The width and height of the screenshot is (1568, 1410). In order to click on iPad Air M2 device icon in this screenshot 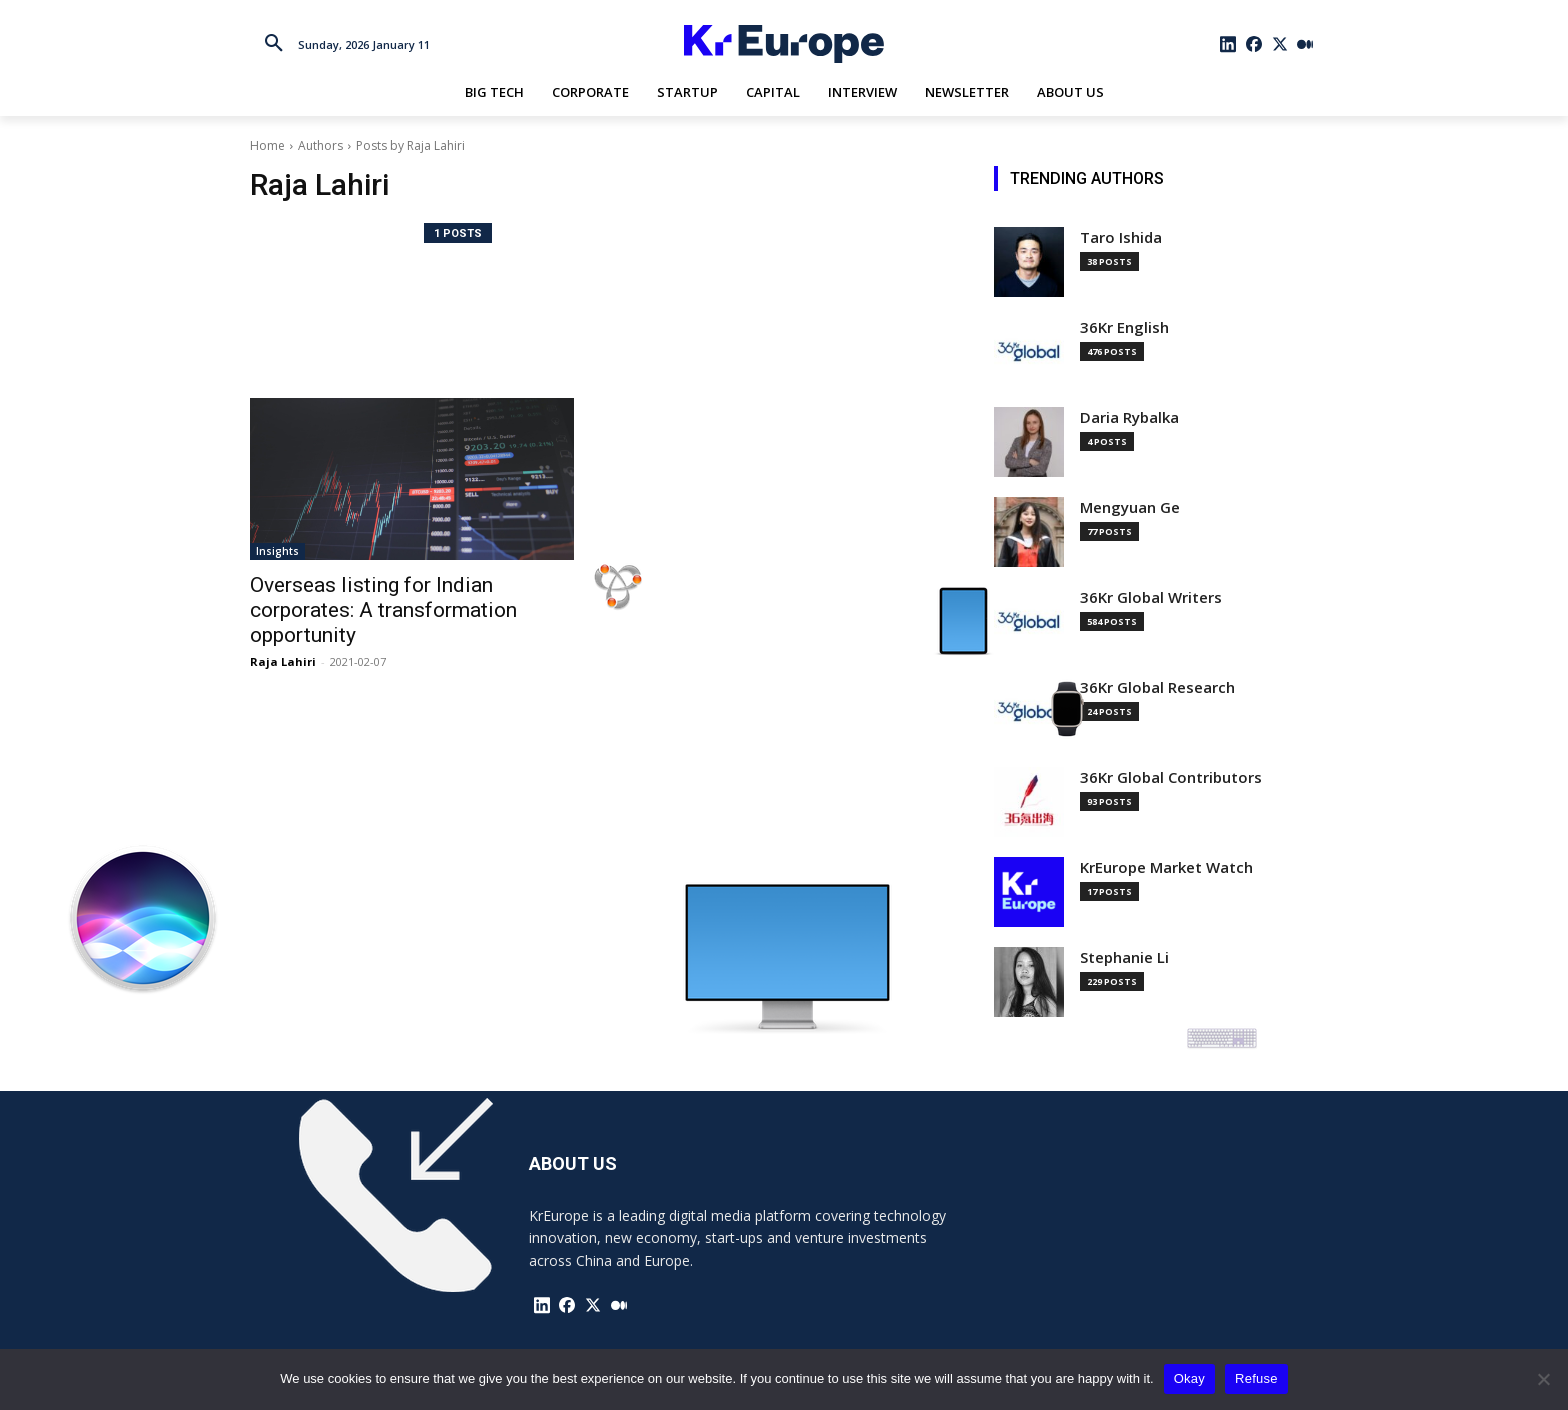, I will do `click(963, 621)`.